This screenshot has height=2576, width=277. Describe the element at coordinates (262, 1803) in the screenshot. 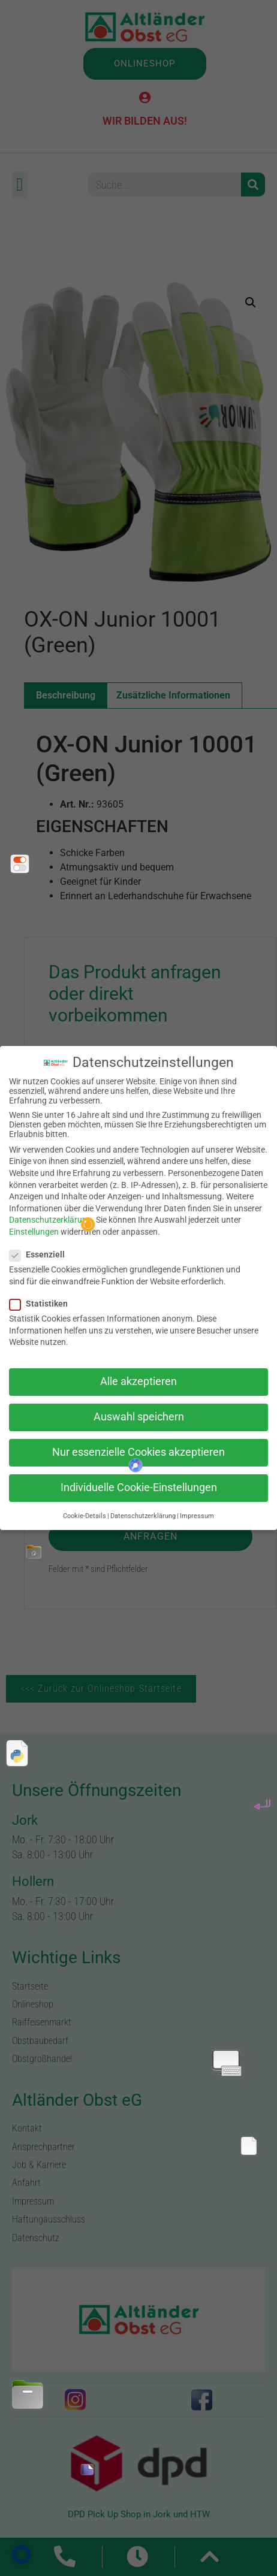

I see `reply to all recipients of an email` at that location.